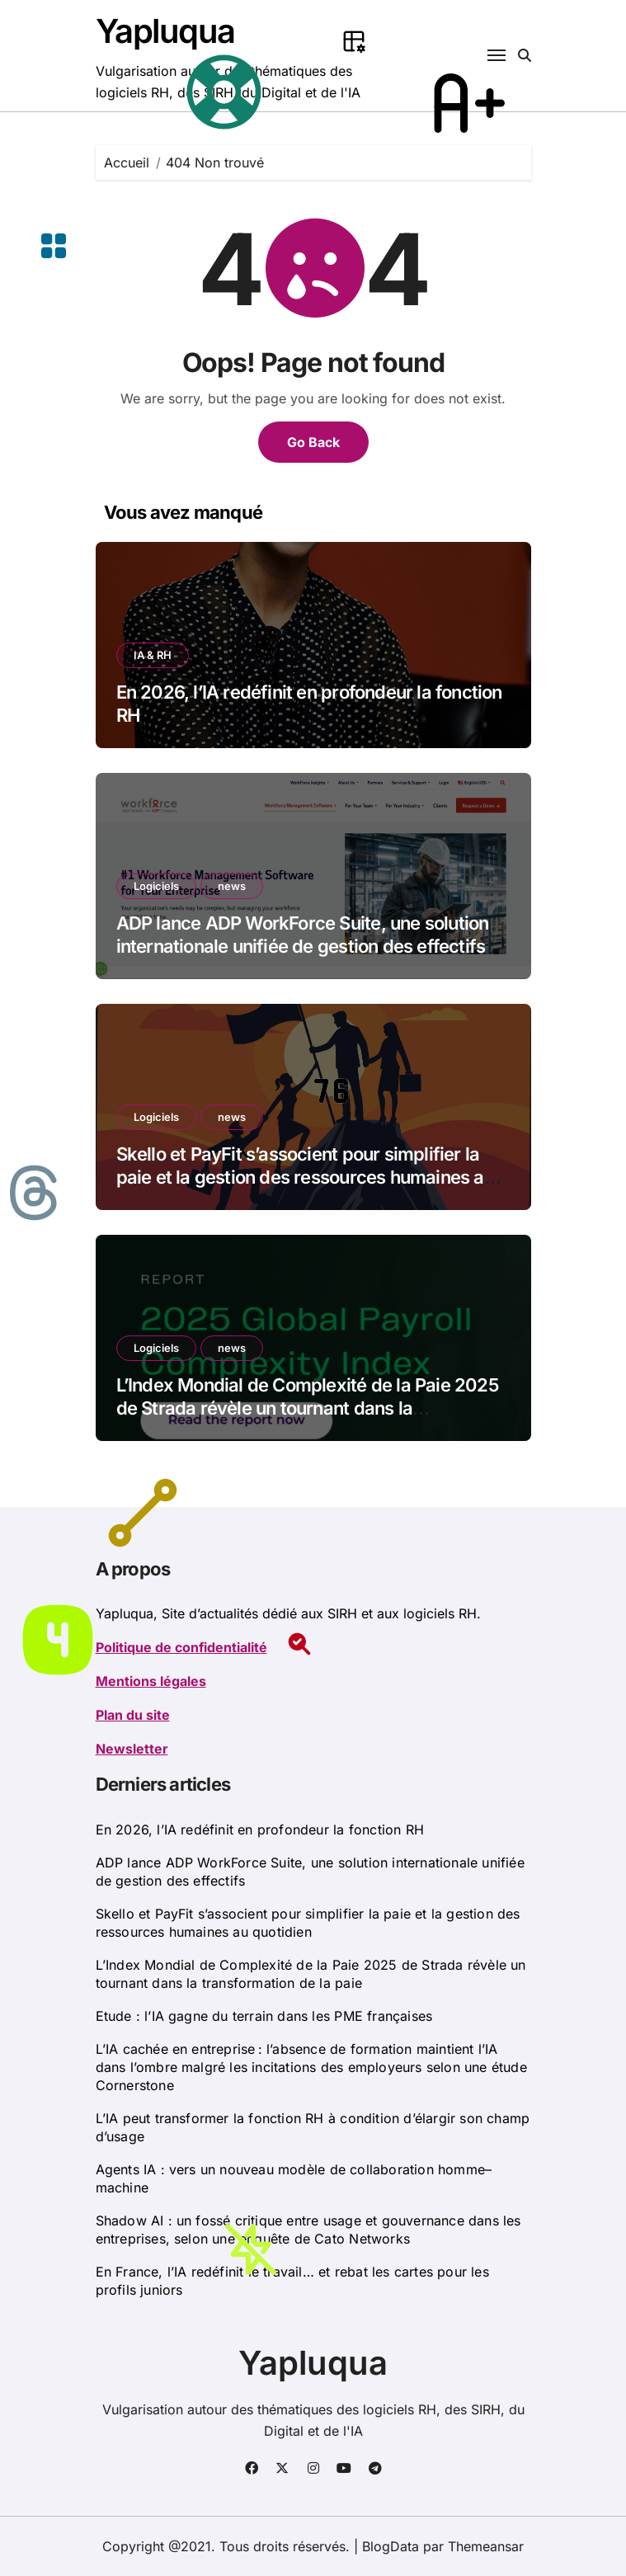  What do you see at coordinates (354, 41) in the screenshot?
I see `customize table settings` at bounding box center [354, 41].